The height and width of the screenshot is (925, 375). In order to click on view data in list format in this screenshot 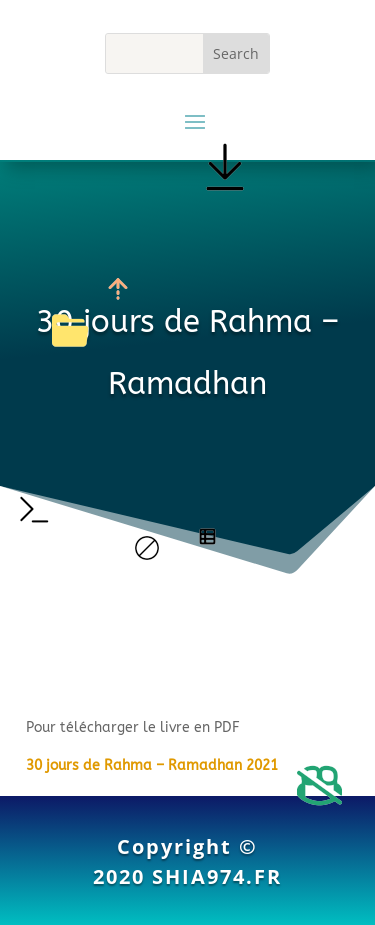, I will do `click(207, 536)`.